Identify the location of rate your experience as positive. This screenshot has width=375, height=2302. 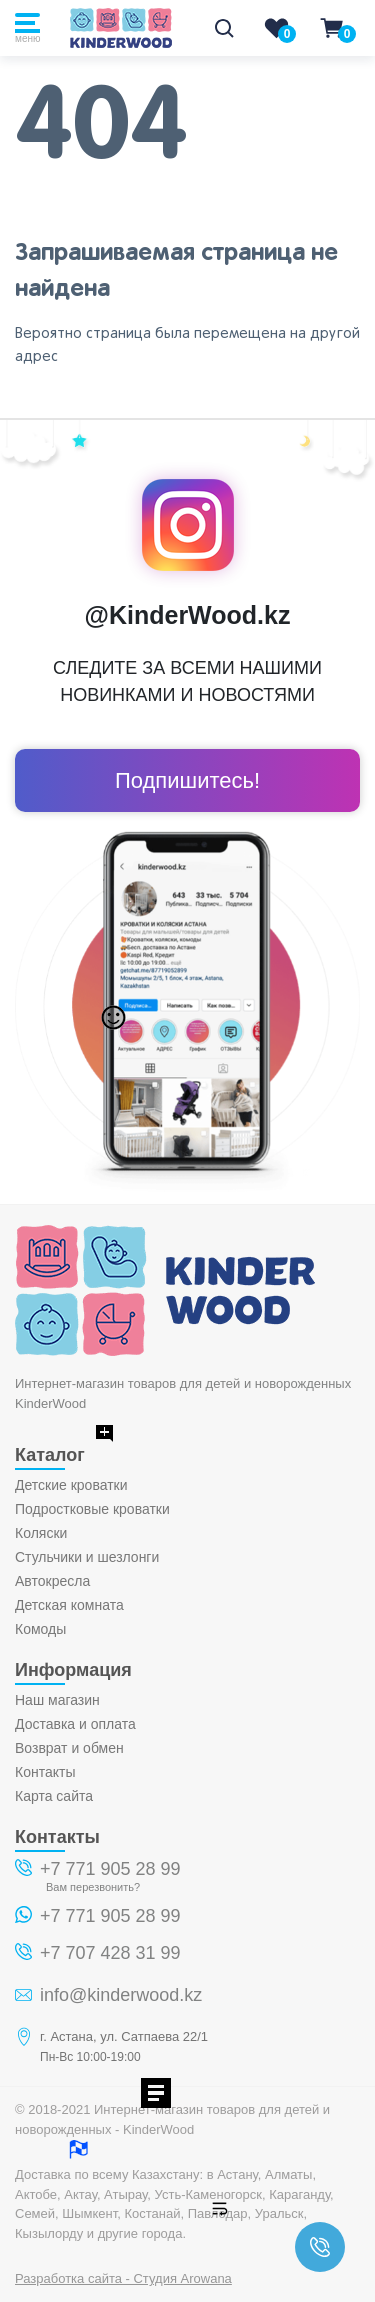
(113, 1017).